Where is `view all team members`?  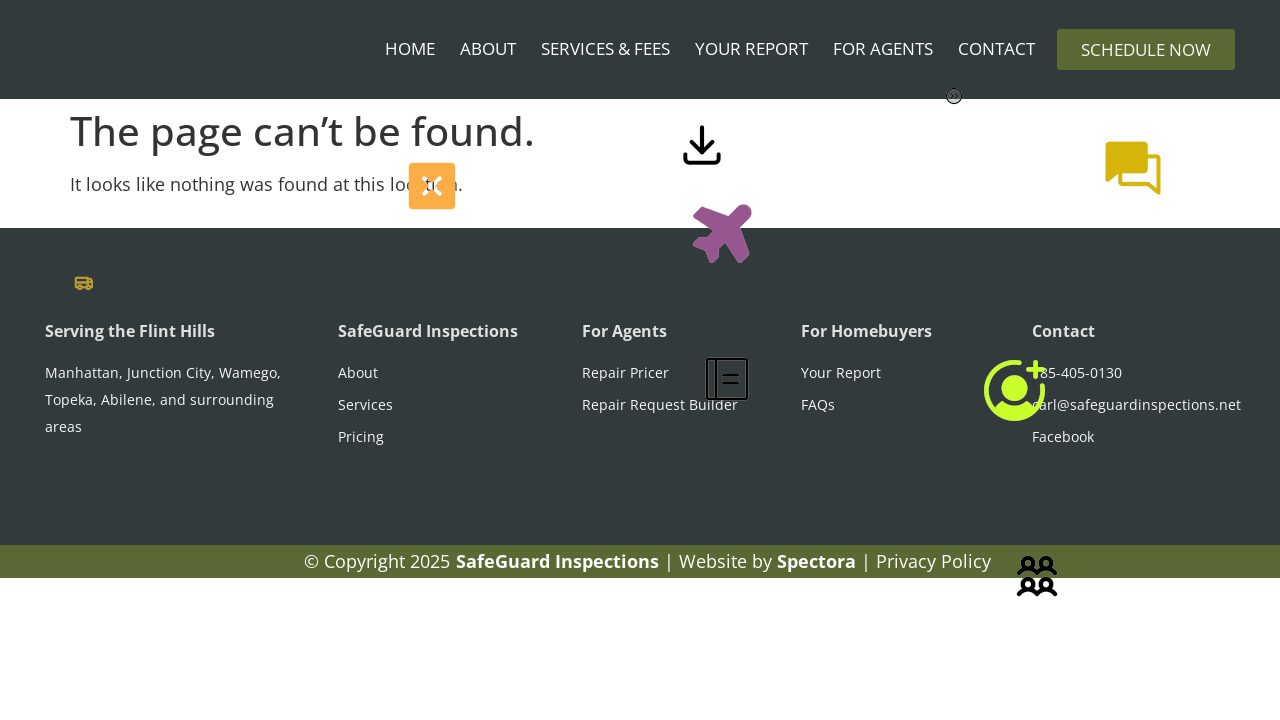 view all team members is located at coordinates (1037, 576).